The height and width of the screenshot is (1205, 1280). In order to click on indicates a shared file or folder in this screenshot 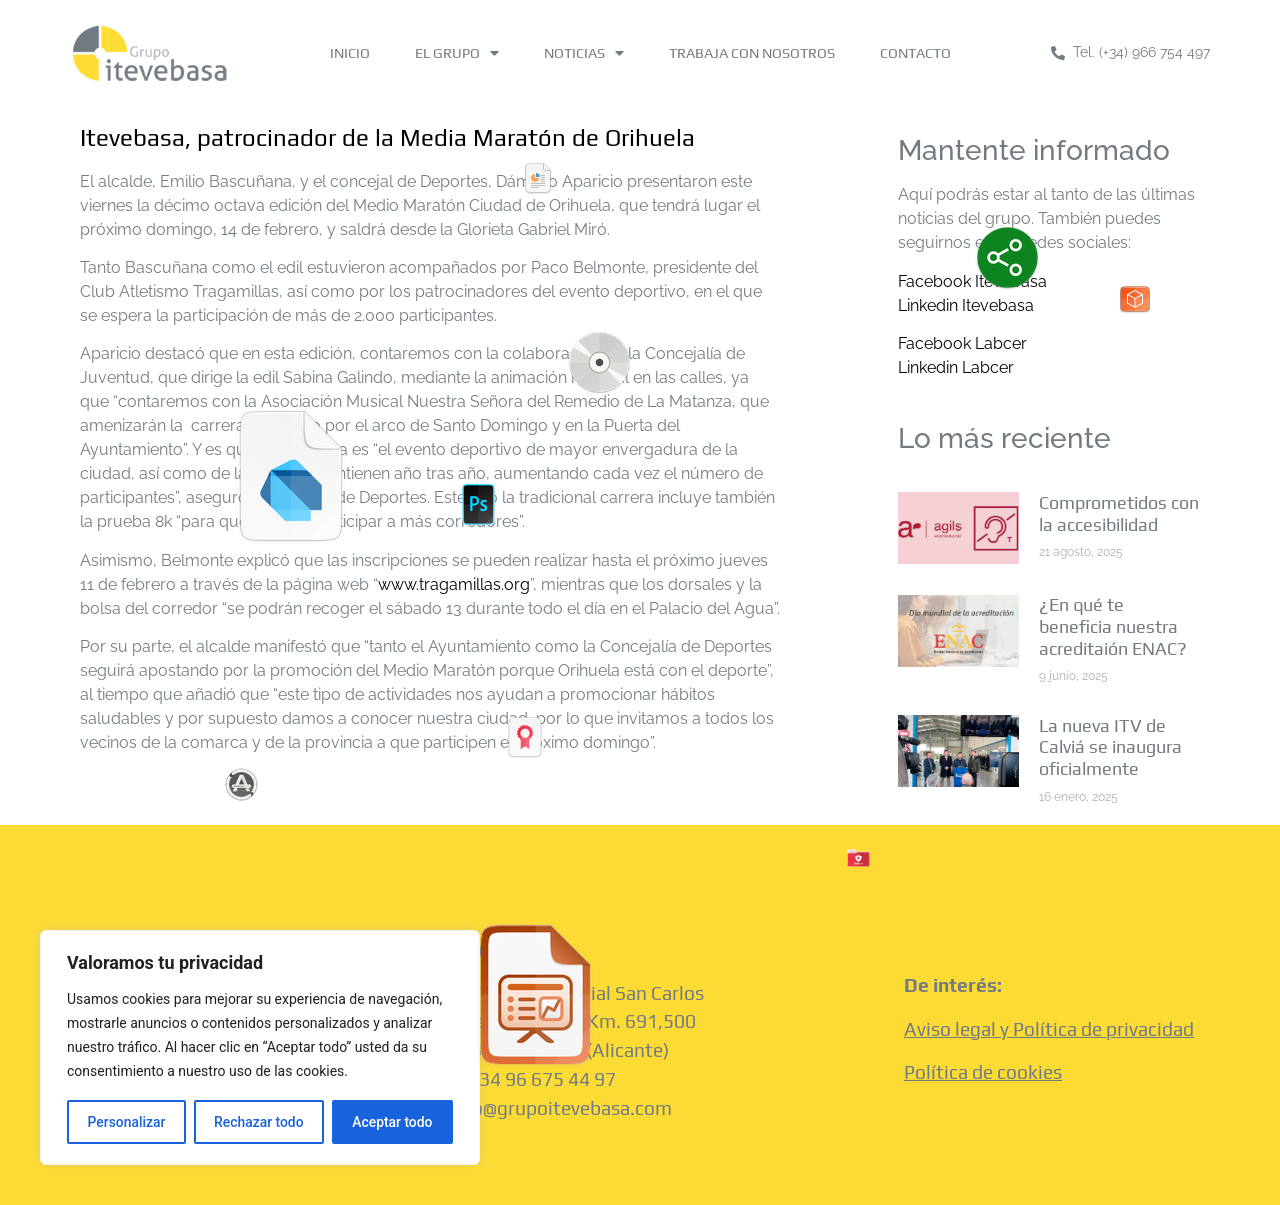, I will do `click(1007, 257)`.